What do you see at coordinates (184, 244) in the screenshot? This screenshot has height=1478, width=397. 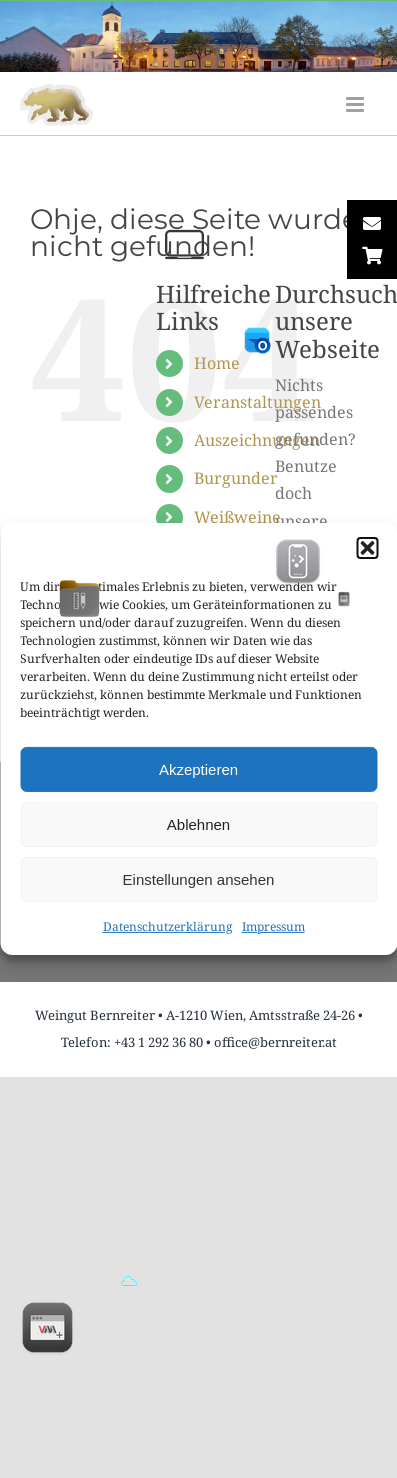 I see `indicates laptop or portable computer device` at bounding box center [184, 244].